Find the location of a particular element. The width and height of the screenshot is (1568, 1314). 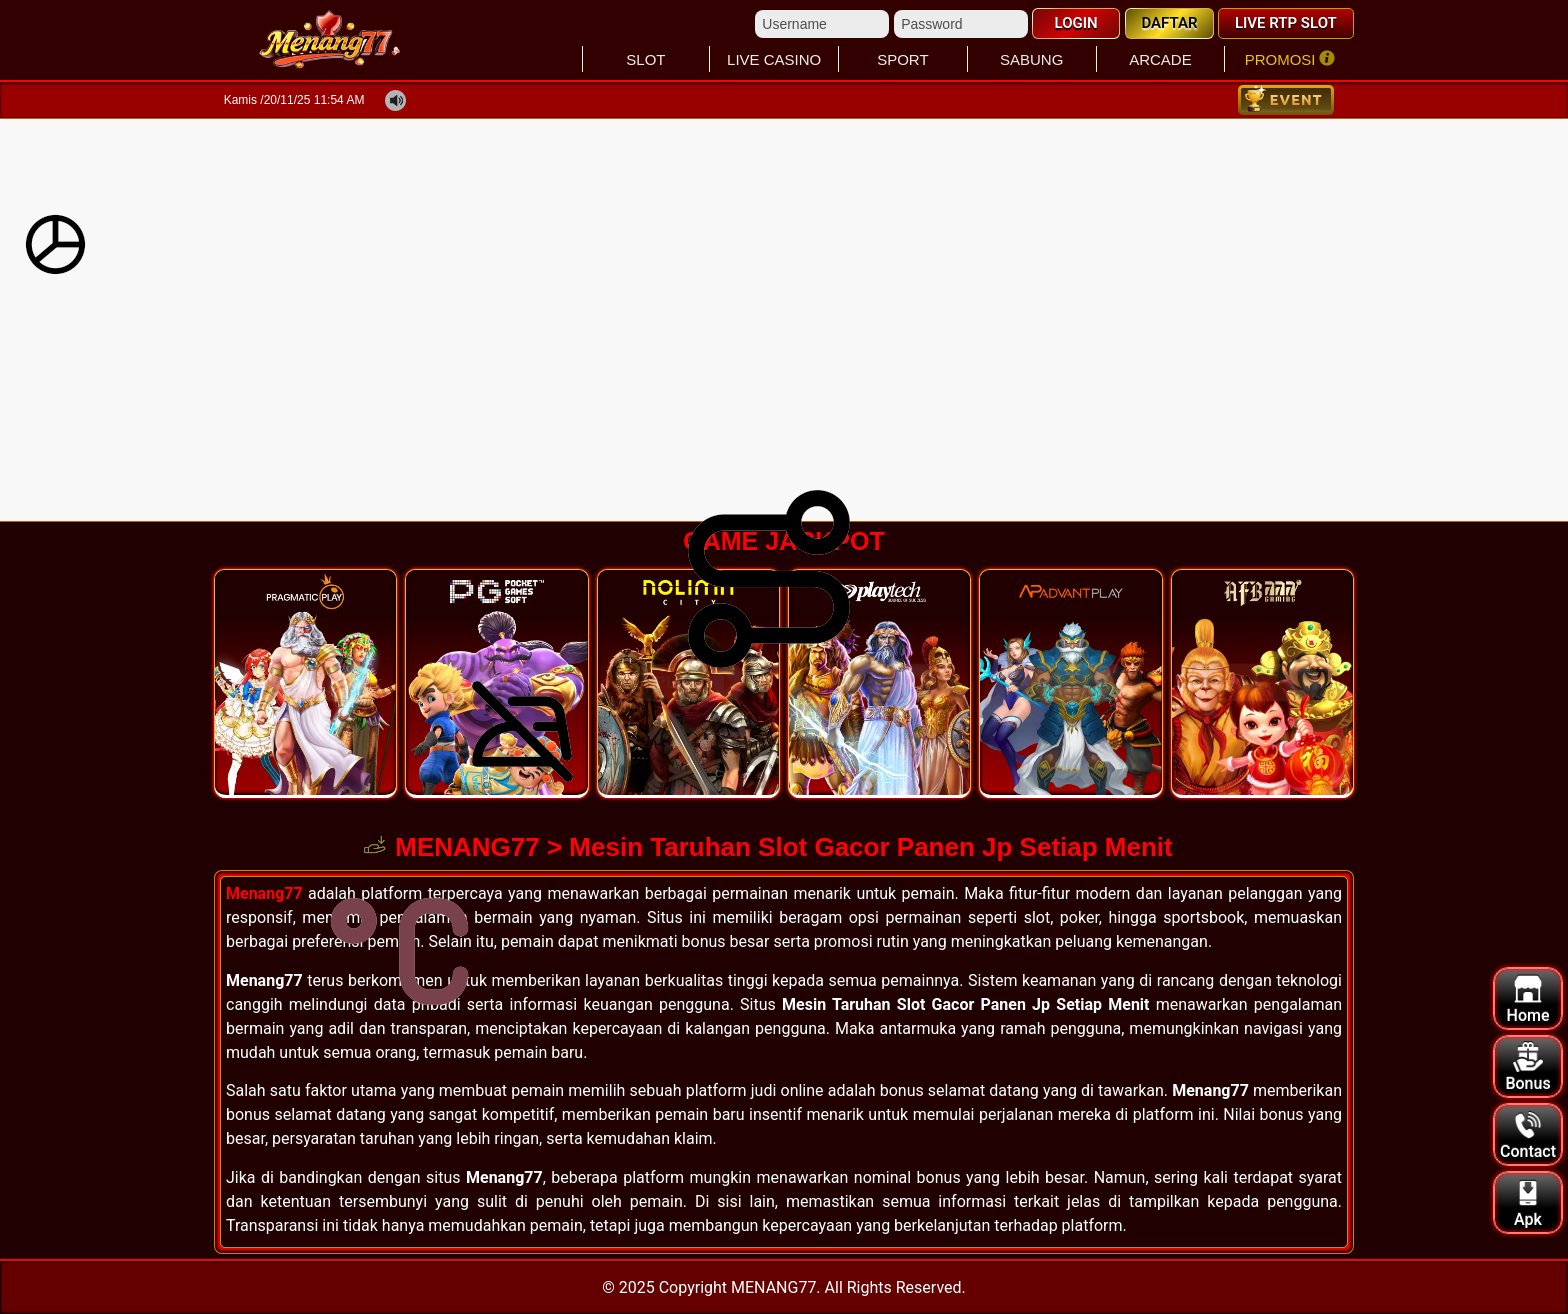

view pie chart analytics is located at coordinates (55, 244).